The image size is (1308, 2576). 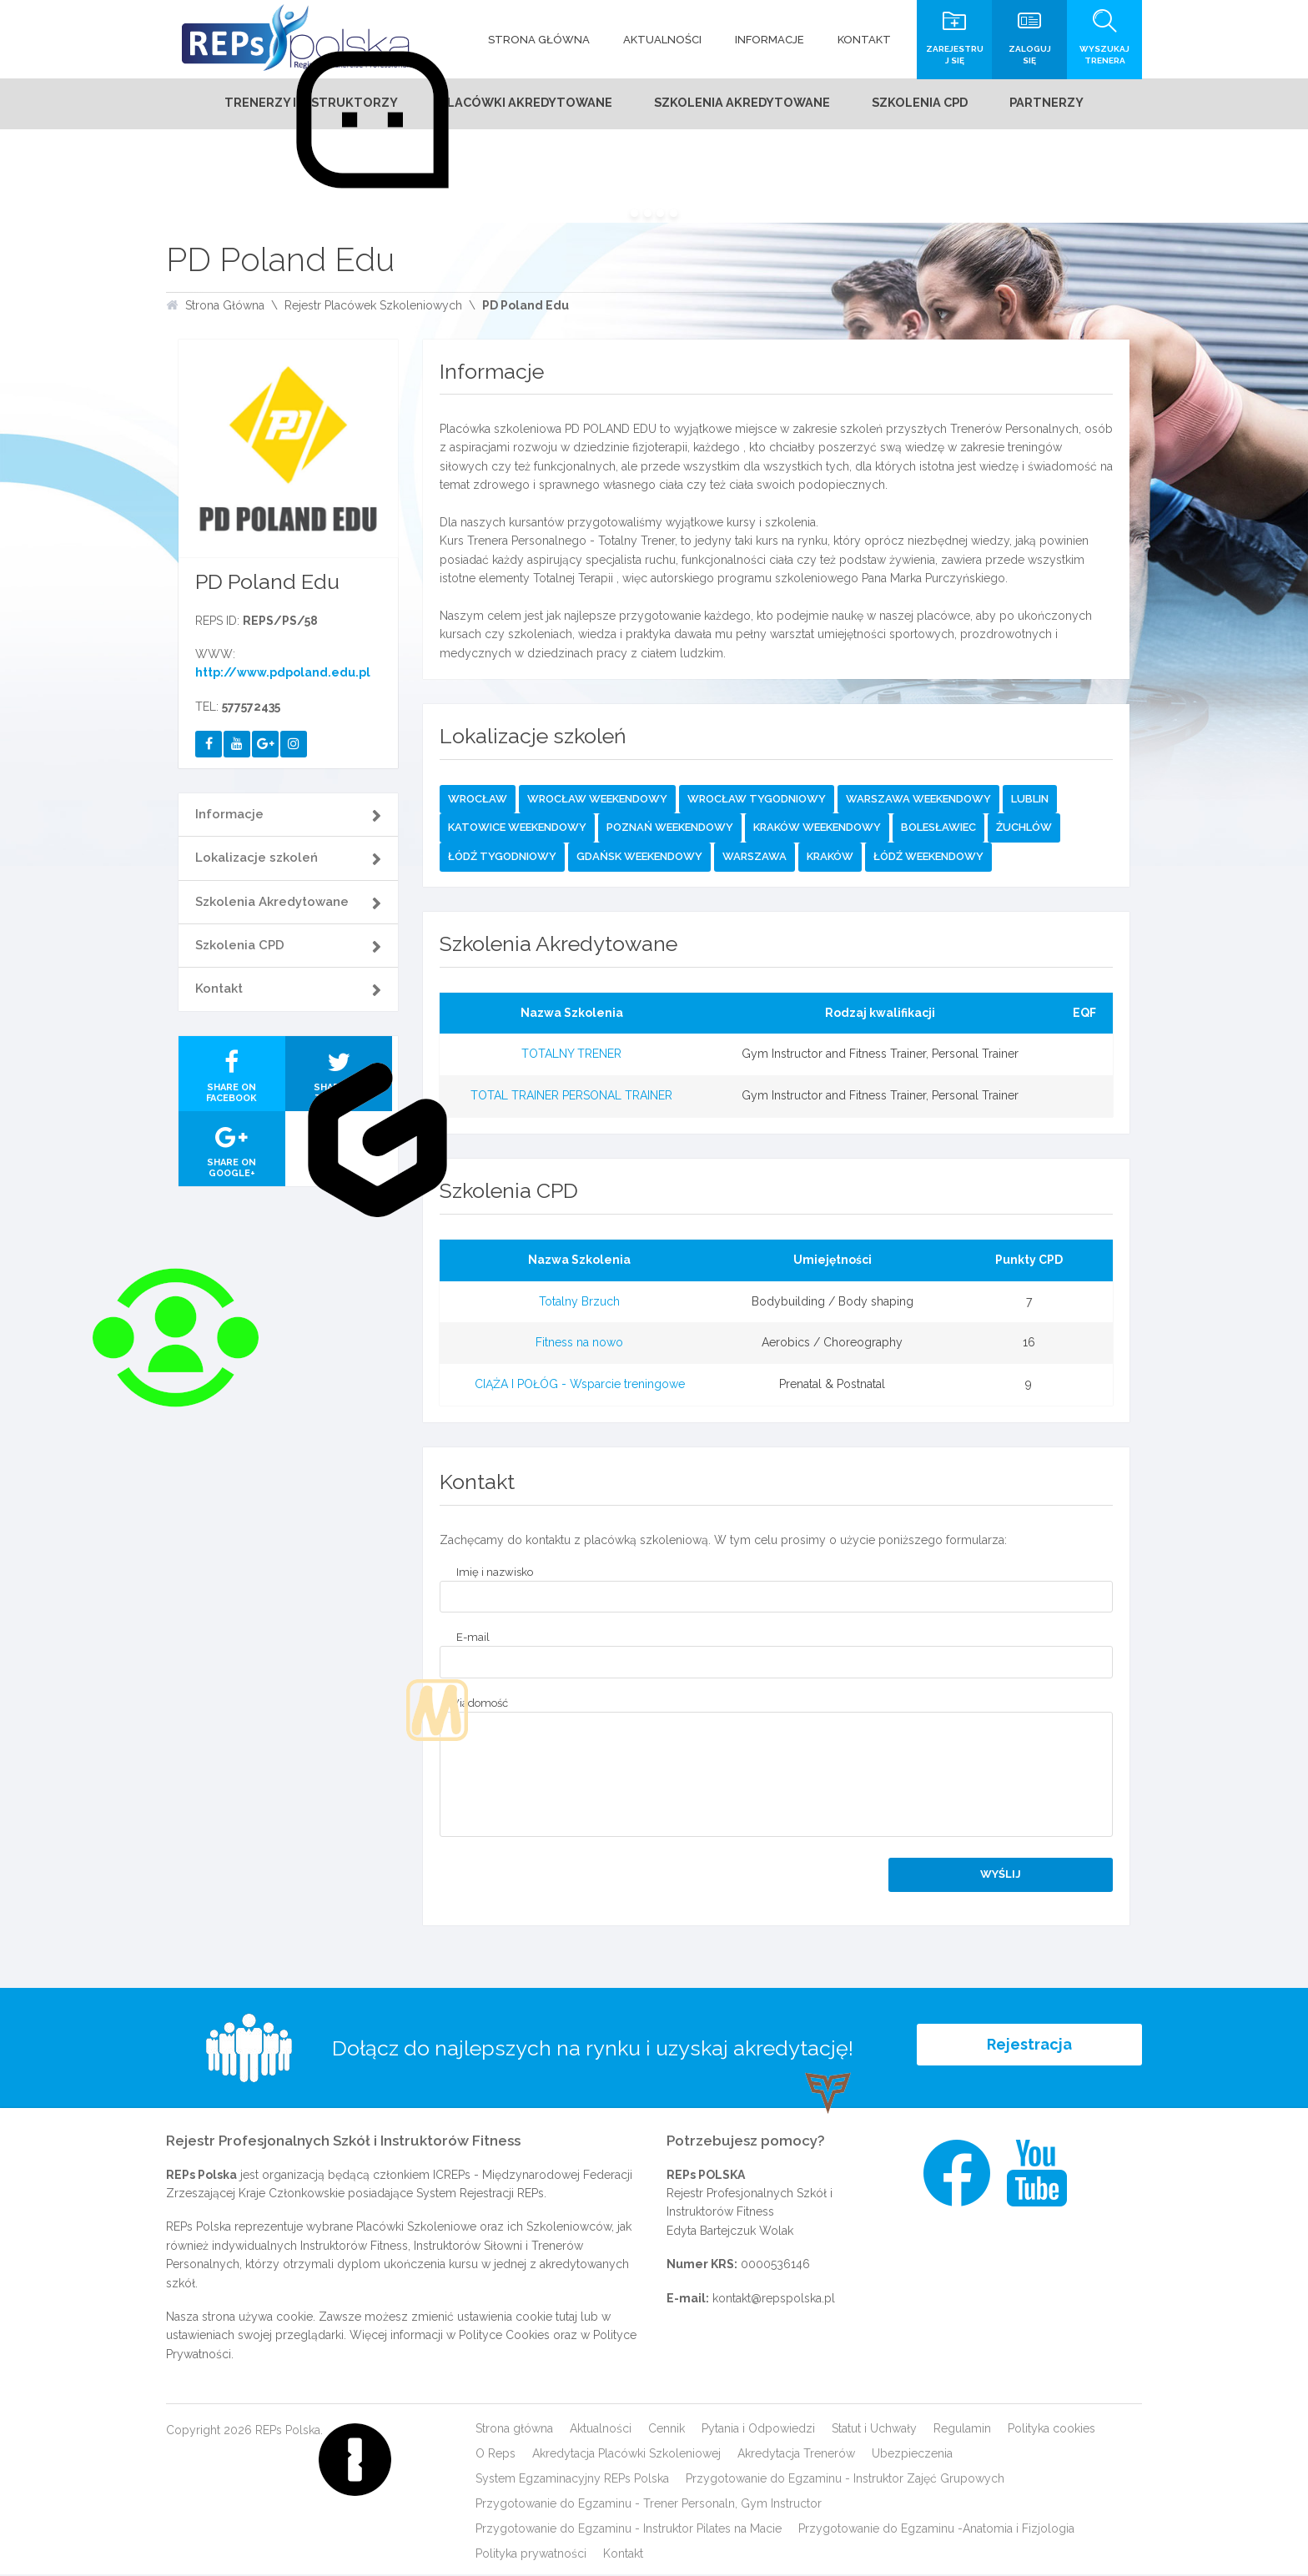 What do you see at coordinates (372, 119) in the screenshot?
I see `open messaging or chat` at bounding box center [372, 119].